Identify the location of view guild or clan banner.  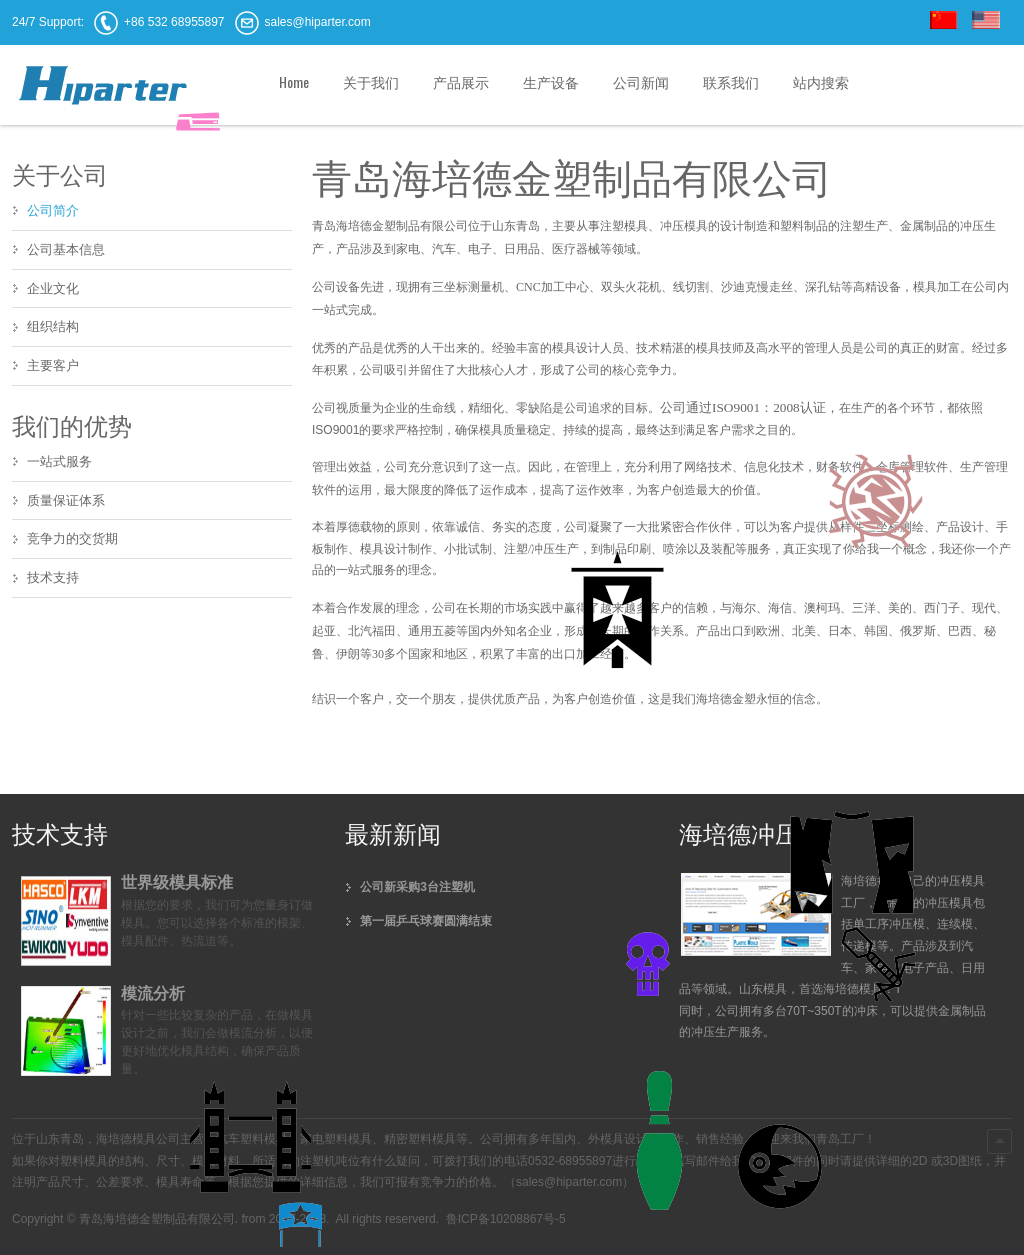
(617, 609).